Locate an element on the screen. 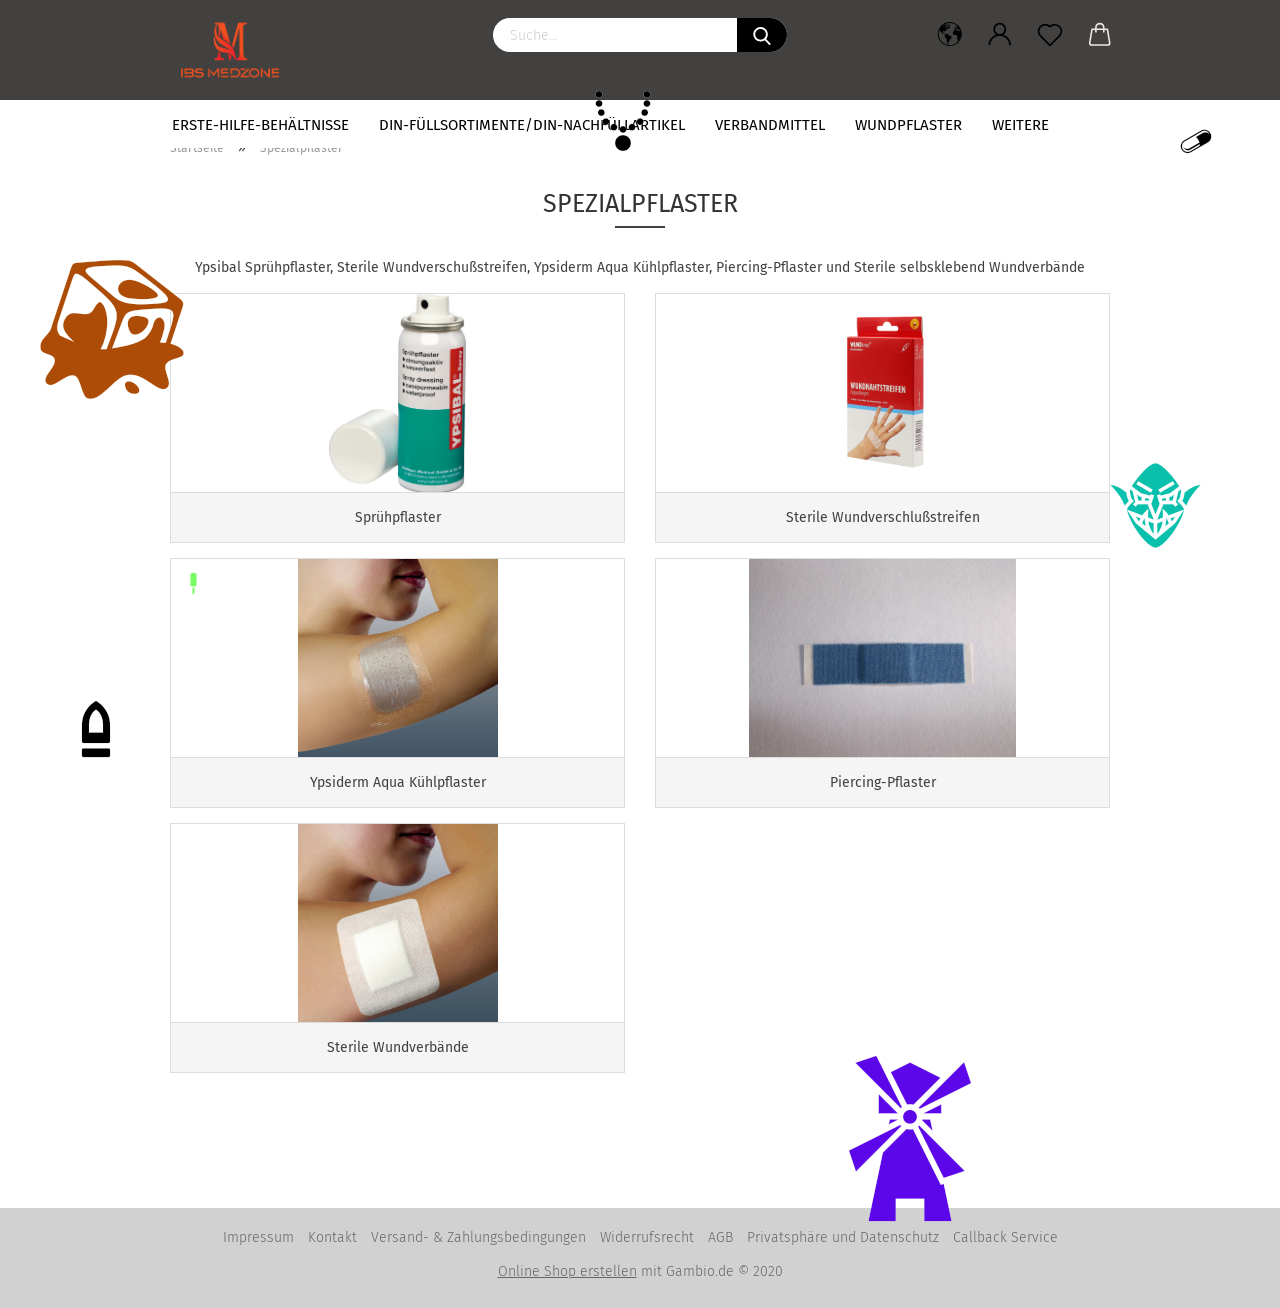 This screenshot has height=1308, width=1280. access medication reminders or health tracking is located at coordinates (1196, 142).